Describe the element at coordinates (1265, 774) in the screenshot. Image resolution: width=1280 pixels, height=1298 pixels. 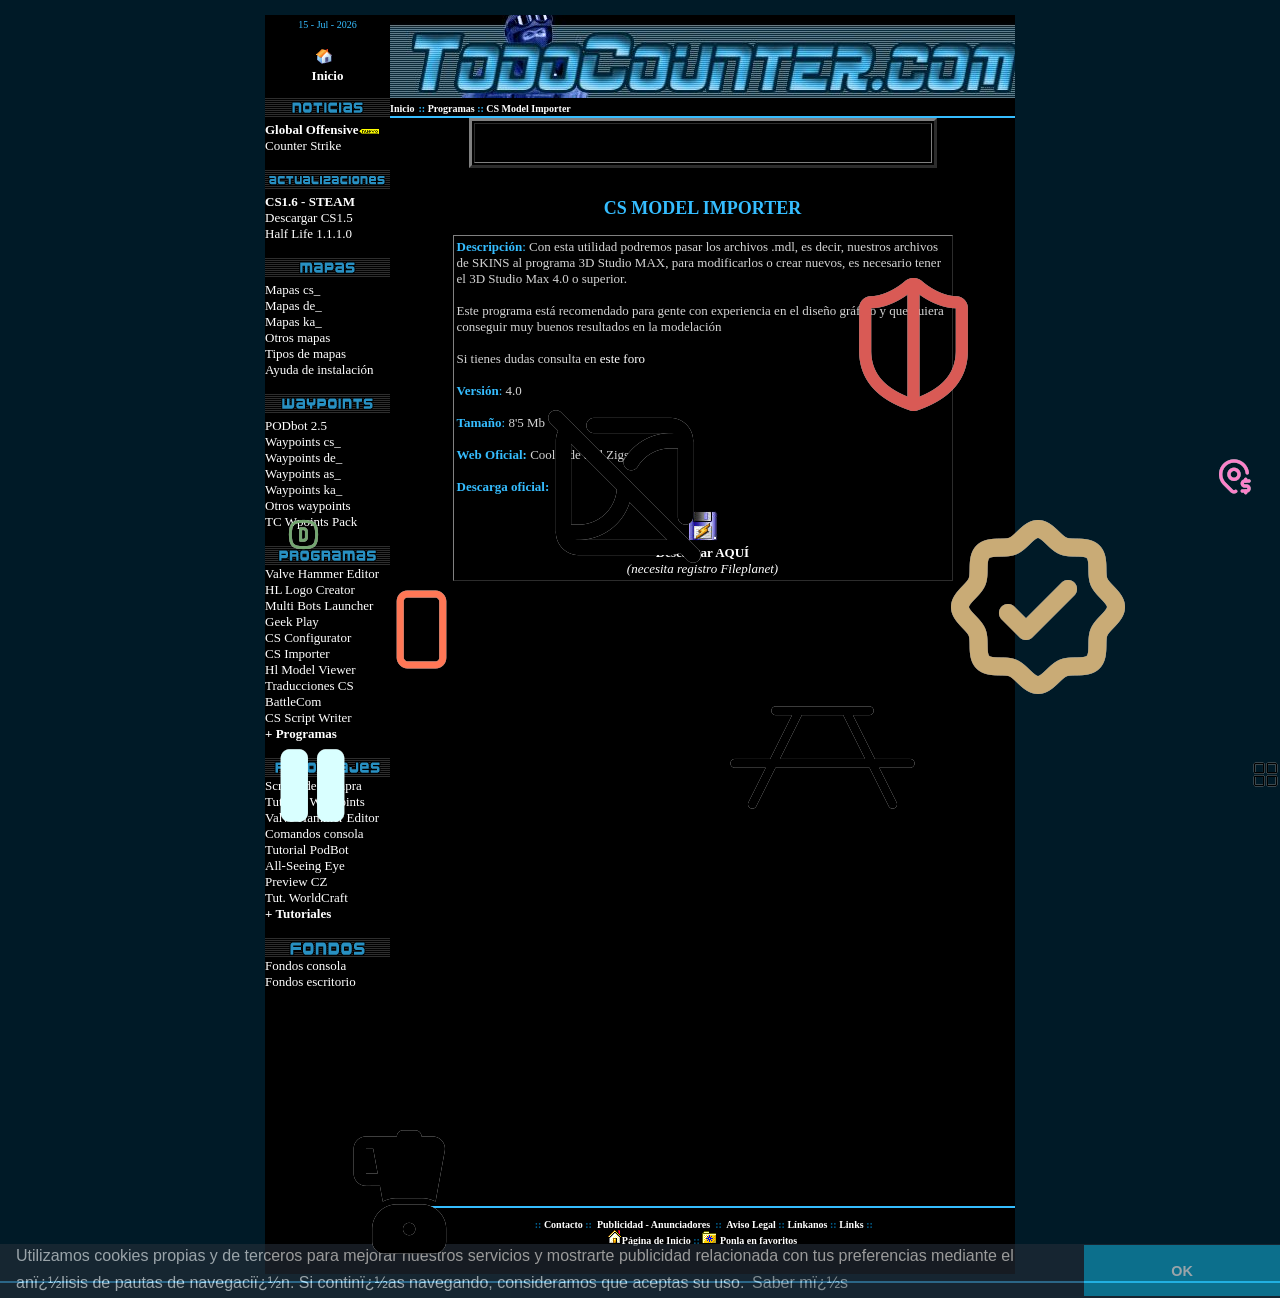
I see `view items in grid layout` at that location.